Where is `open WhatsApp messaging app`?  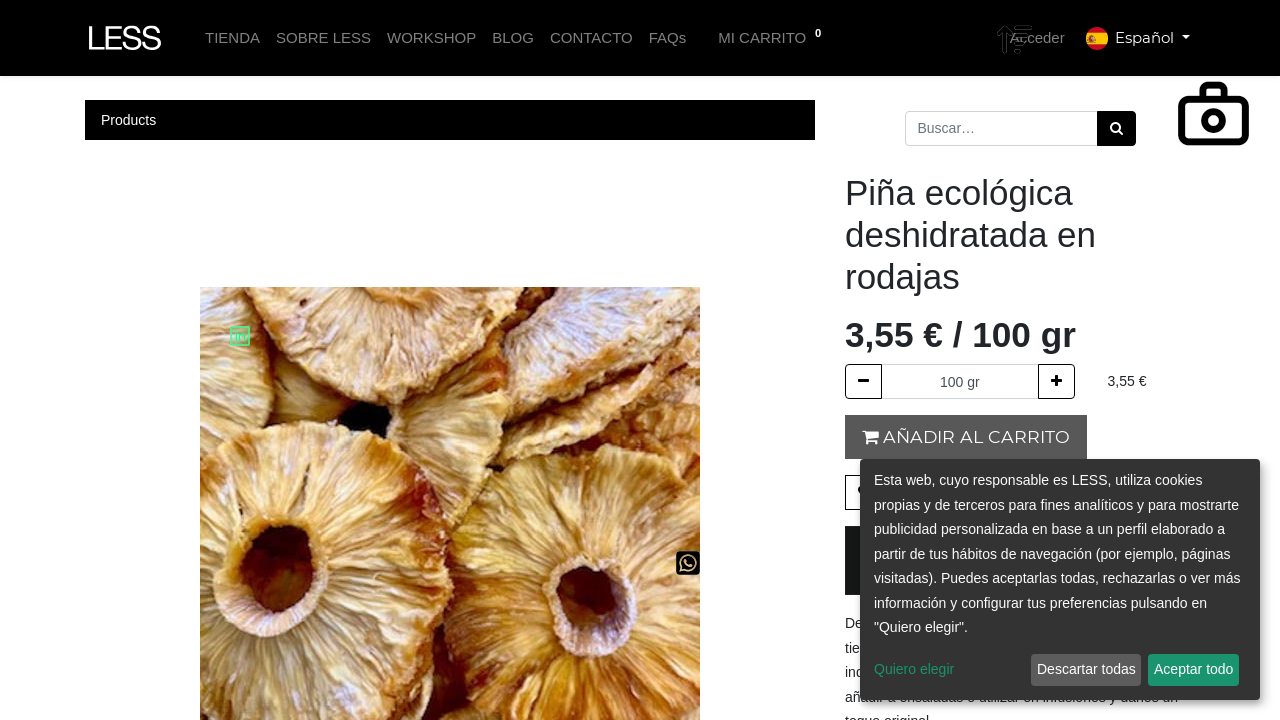
open WhatsApp messaging app is located at coordinates (688, 563).